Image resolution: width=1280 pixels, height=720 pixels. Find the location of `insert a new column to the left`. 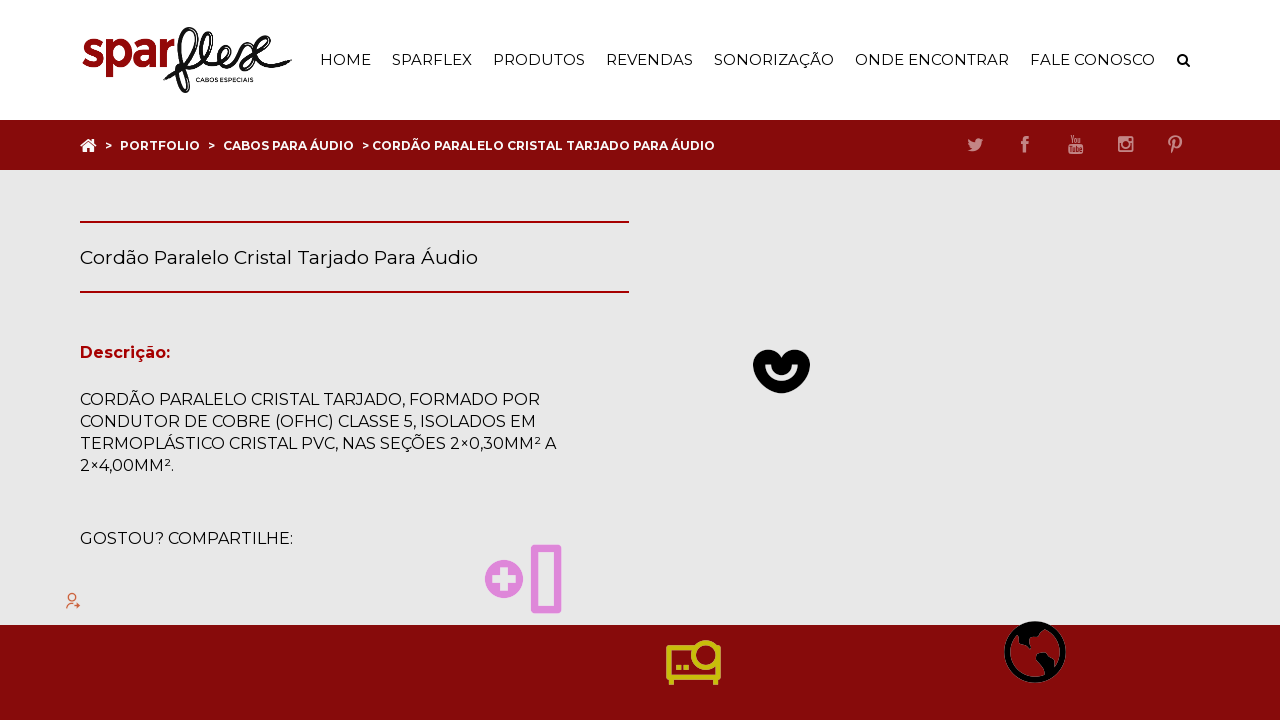

insert a new column to the left is located at coordinates (527, 579).